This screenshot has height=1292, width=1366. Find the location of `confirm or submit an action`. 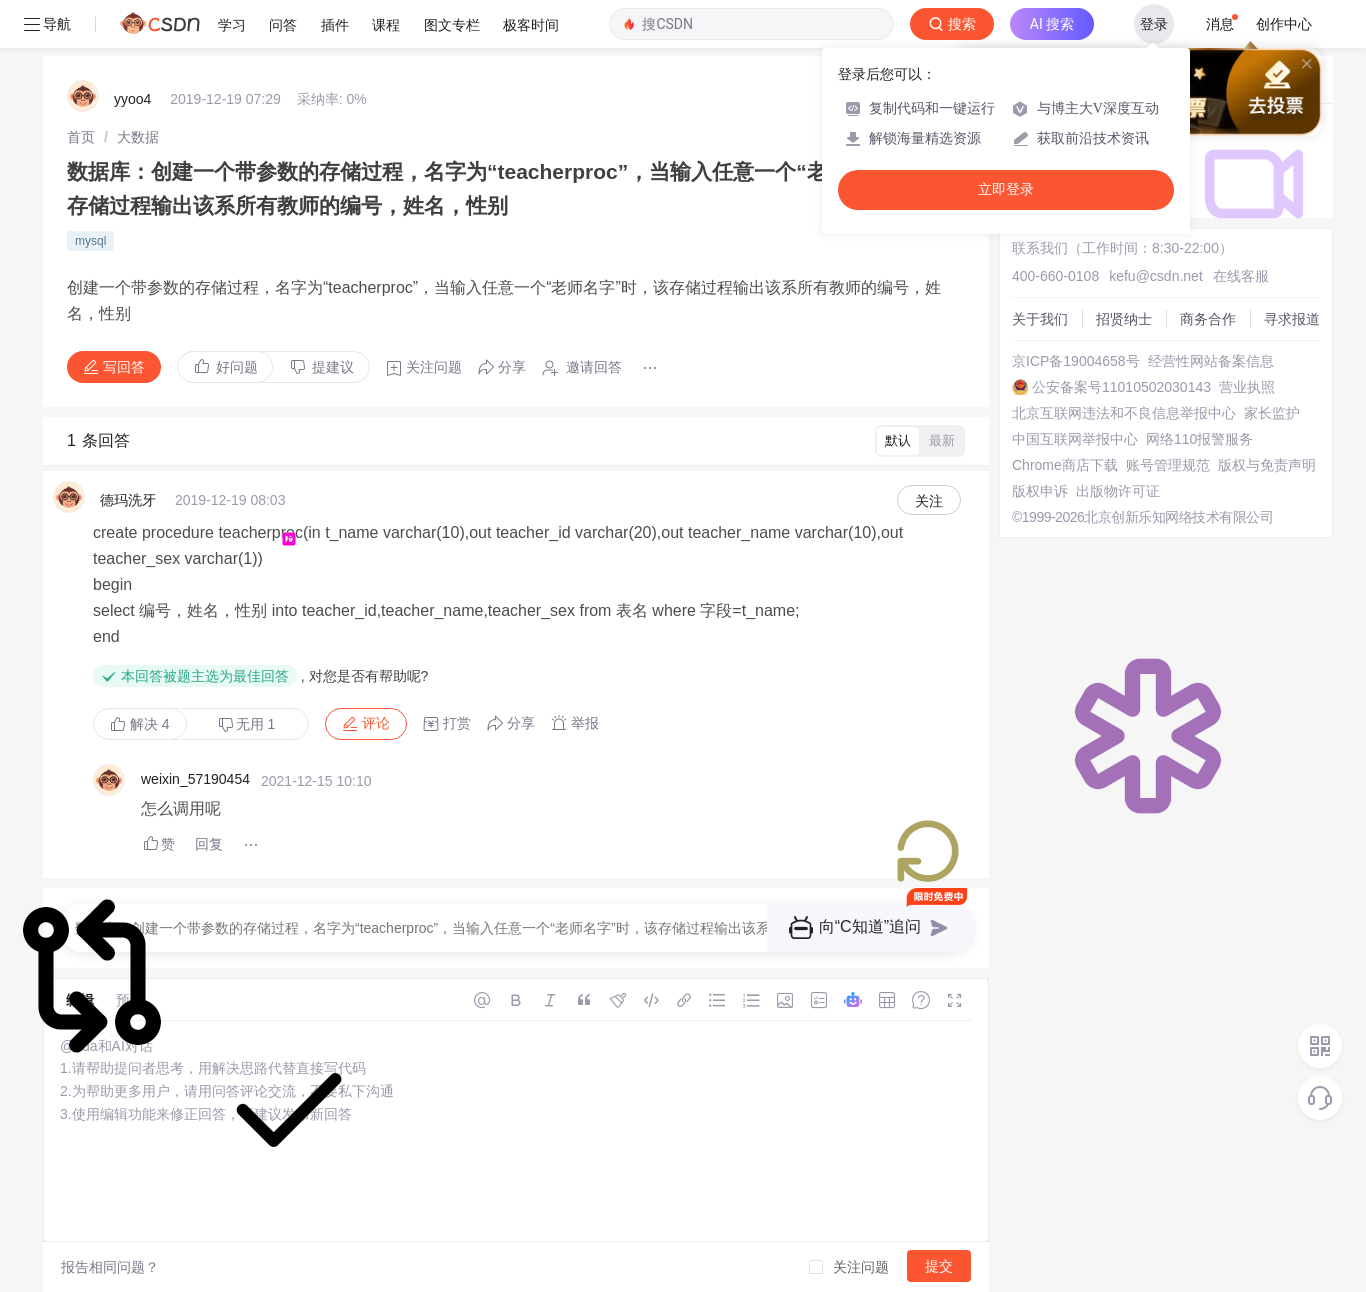

confirm or submit an action is located at coordinates (286, 1110).